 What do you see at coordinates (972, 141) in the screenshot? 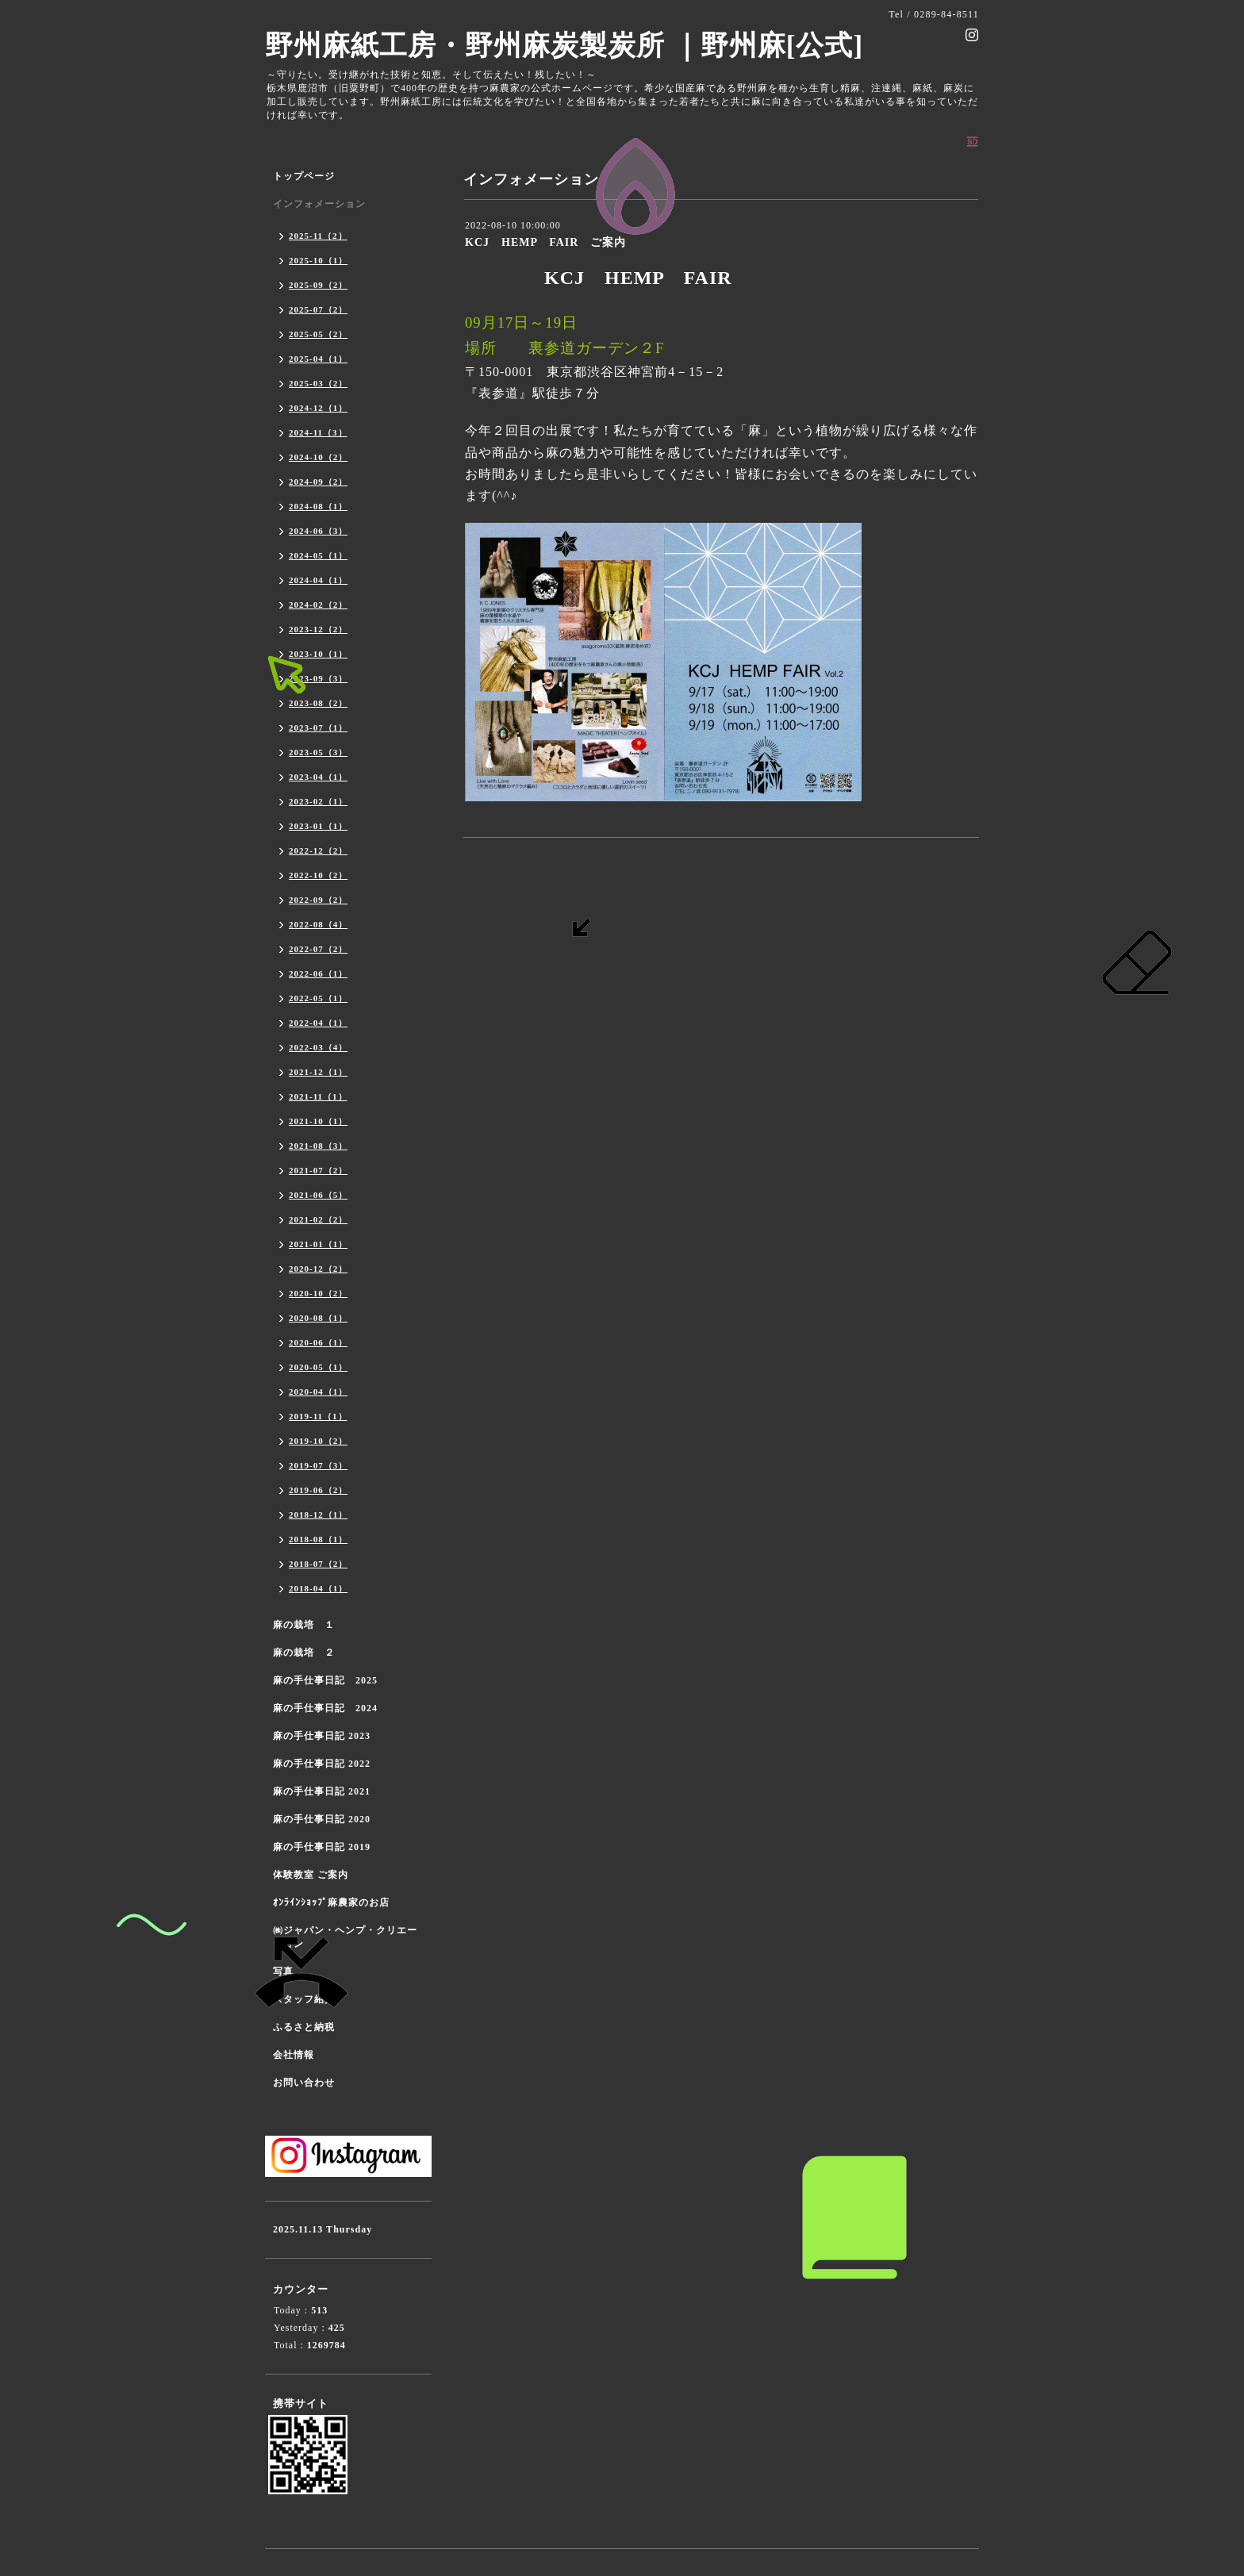
I see `switch to standard definition video quality` at bounding box center [972, 141].